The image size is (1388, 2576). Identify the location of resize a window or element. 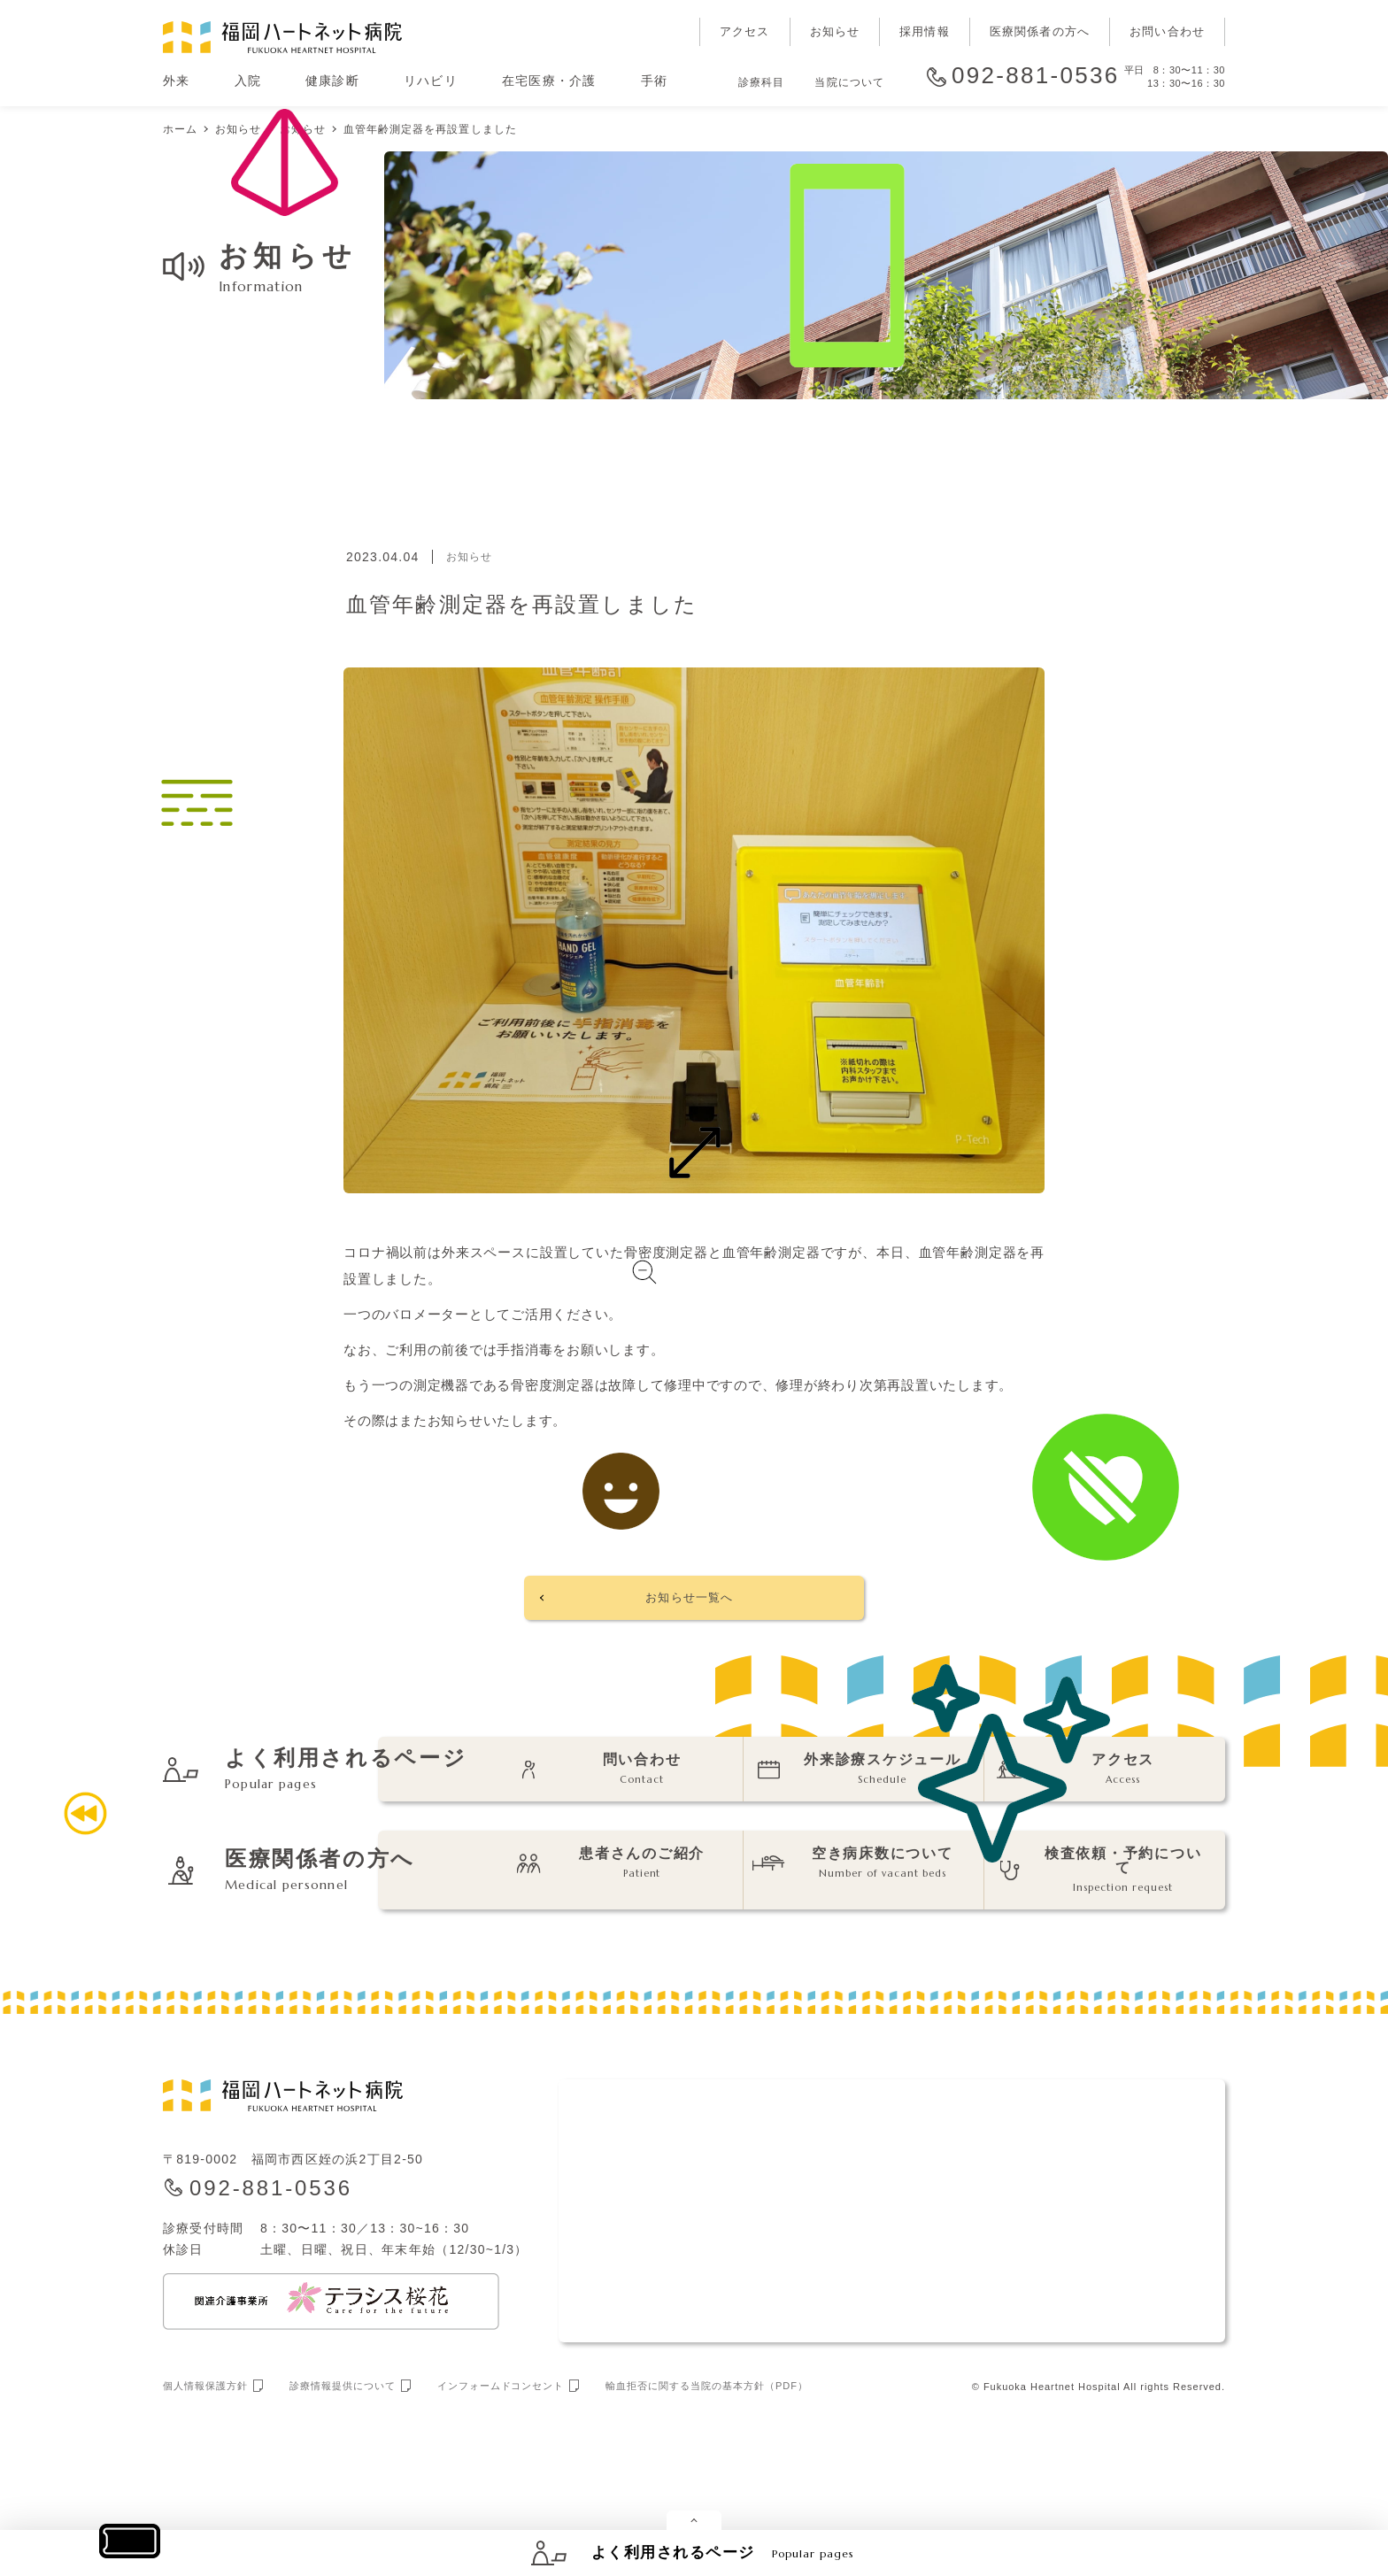
(695, 1153).